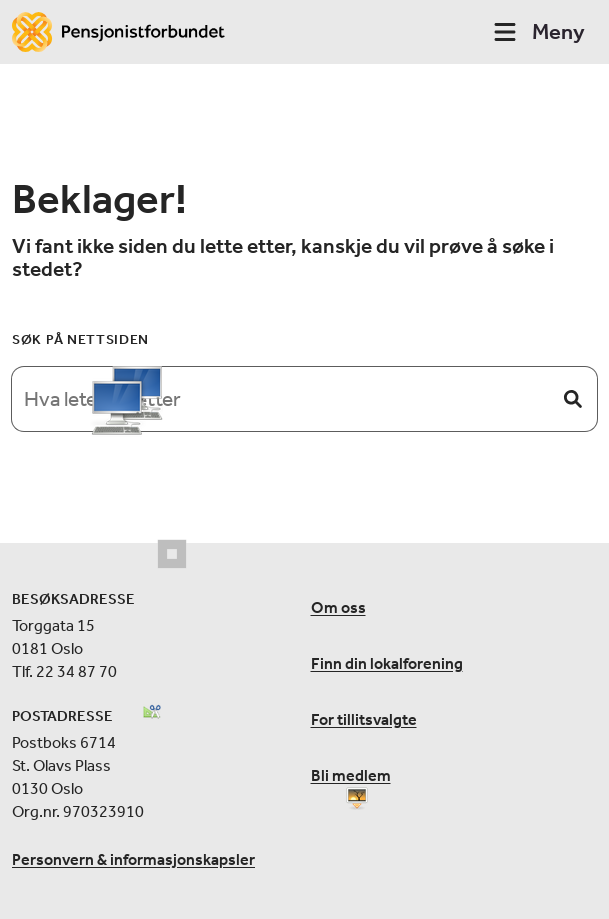 This screenshot has height=919, width=609. Describe the element at coordinates (172, 554) in the screenshot. I see `restore window to previous size` at that location.